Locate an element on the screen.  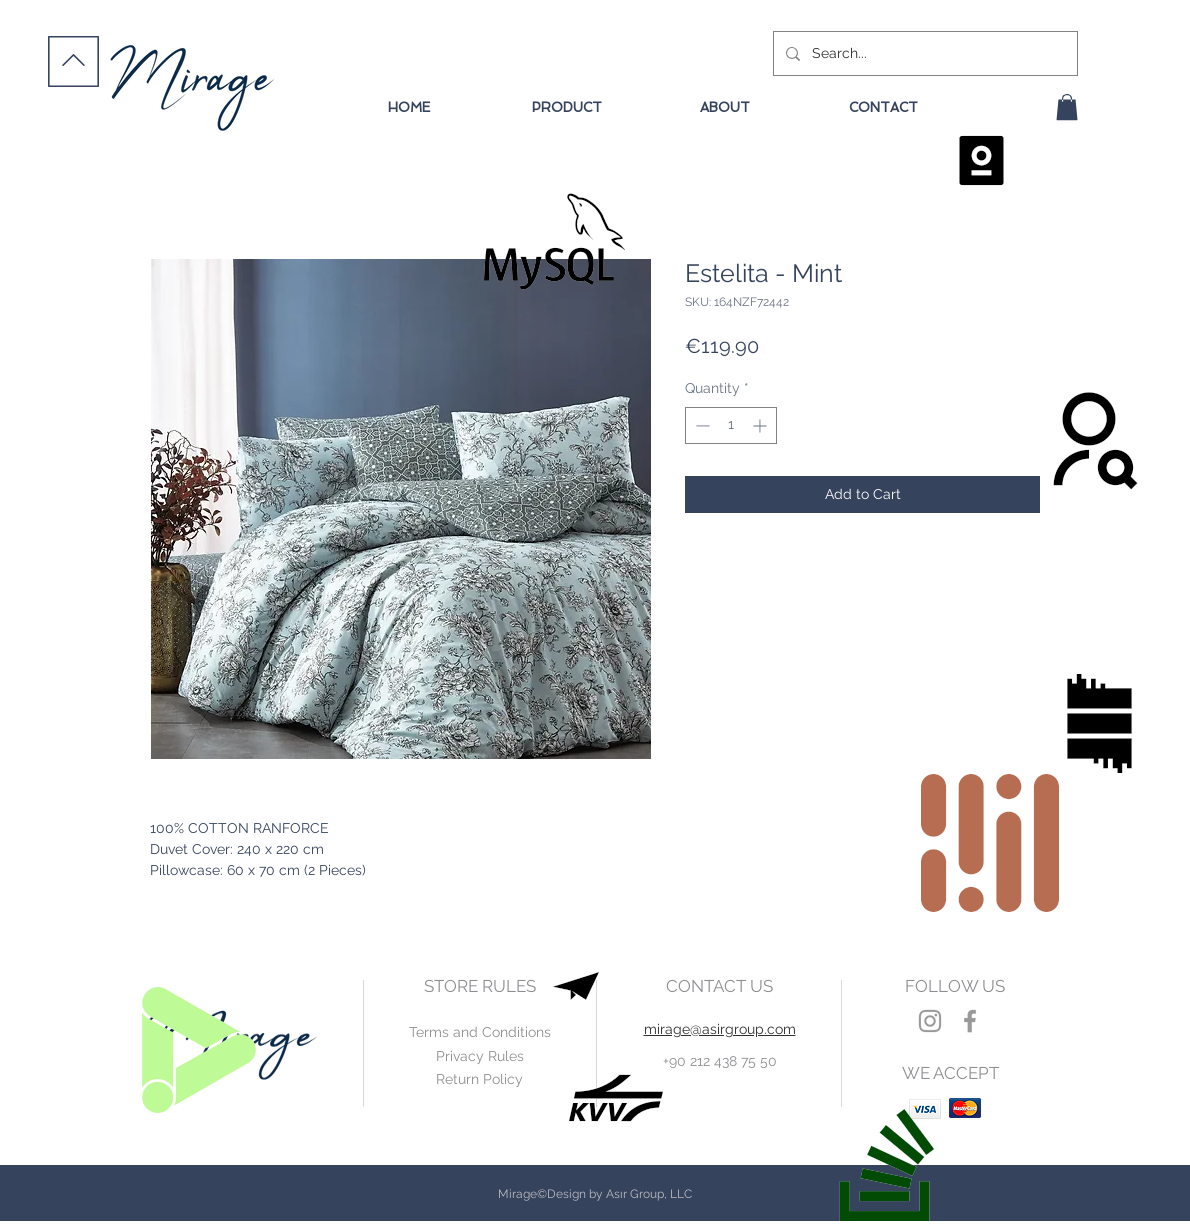
view passport or travel document is located at coordinates (981, 160).